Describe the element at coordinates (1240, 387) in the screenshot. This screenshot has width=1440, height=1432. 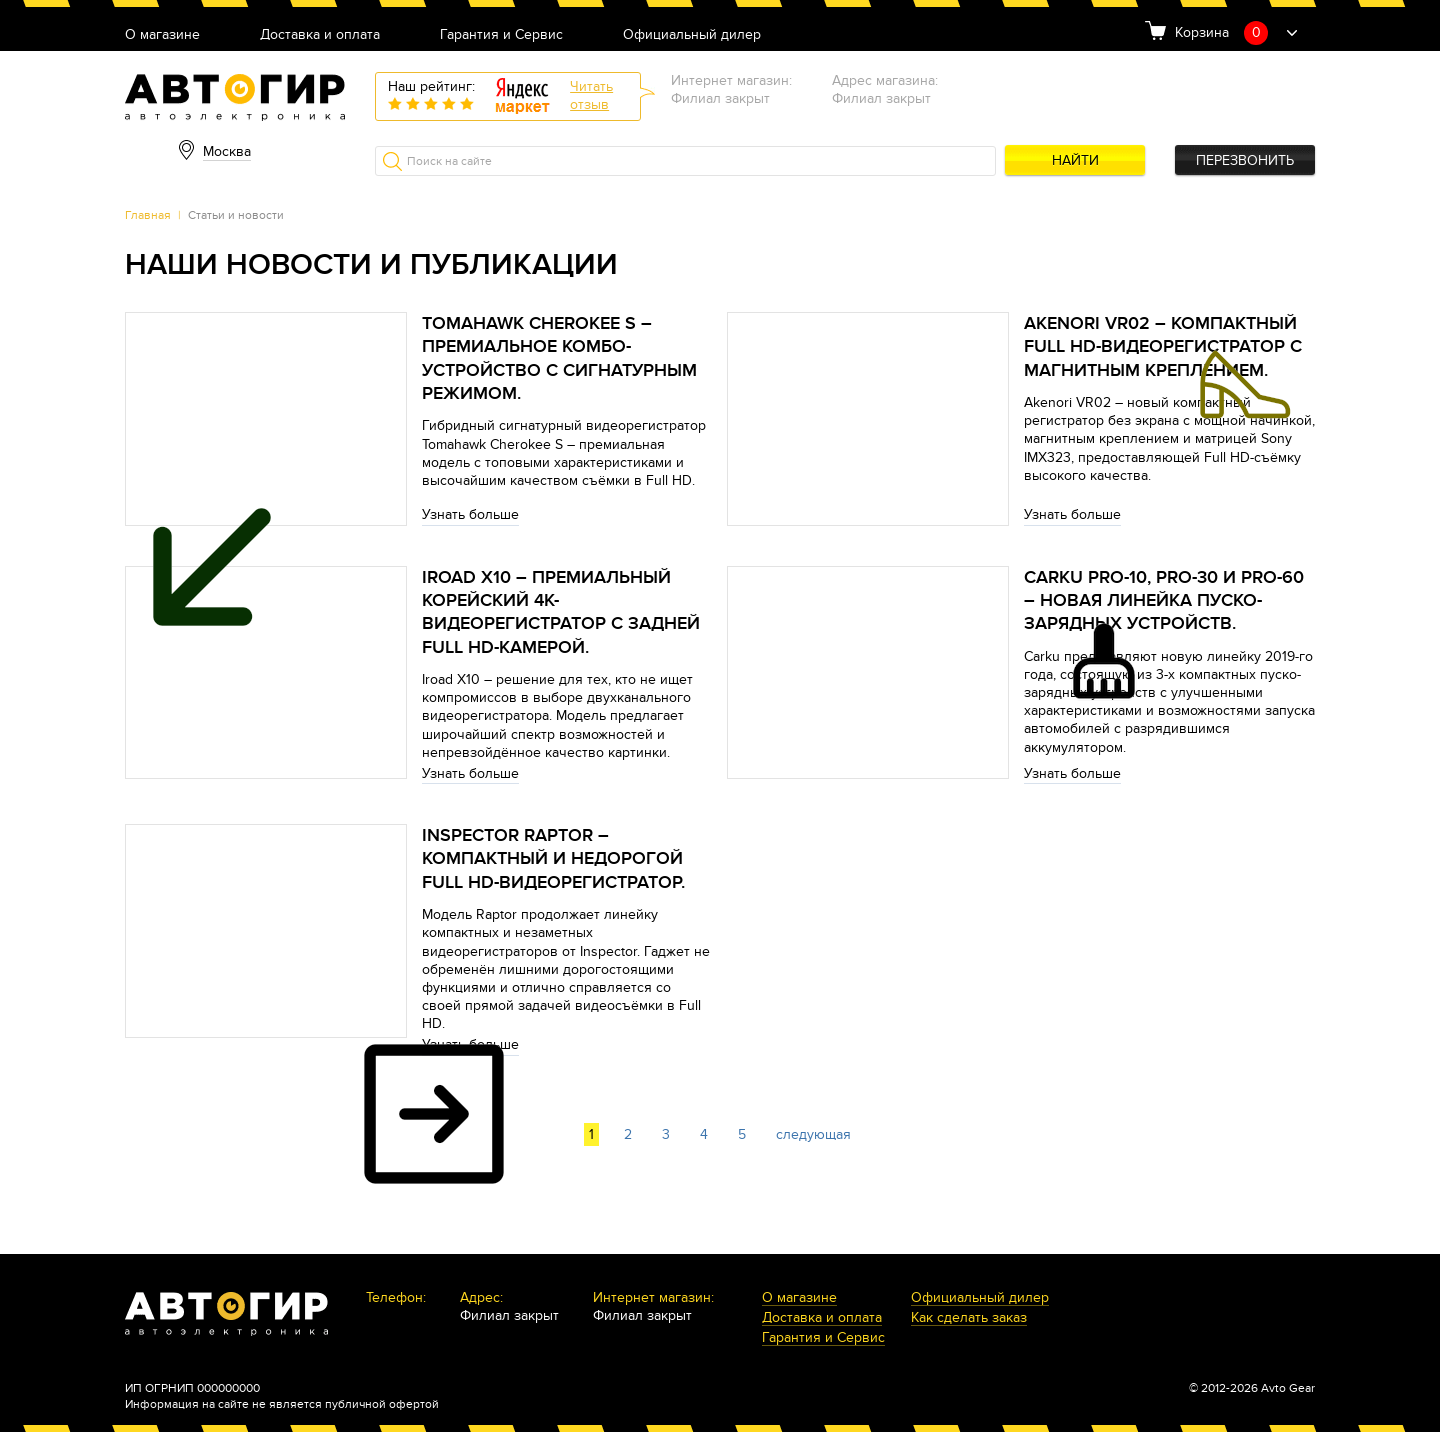
I see `browse women's footwear category` at that location.